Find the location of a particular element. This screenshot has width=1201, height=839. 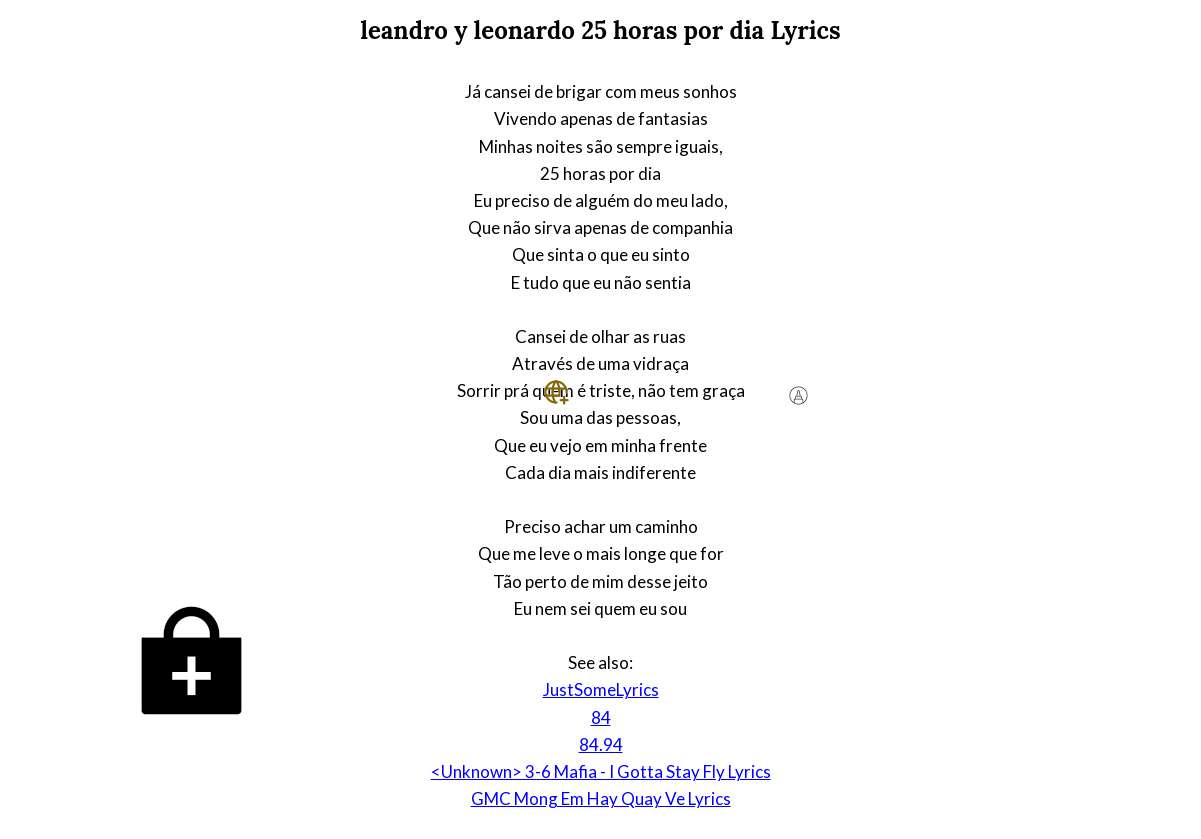

add a new language or region is located at coordinates (556, 392).